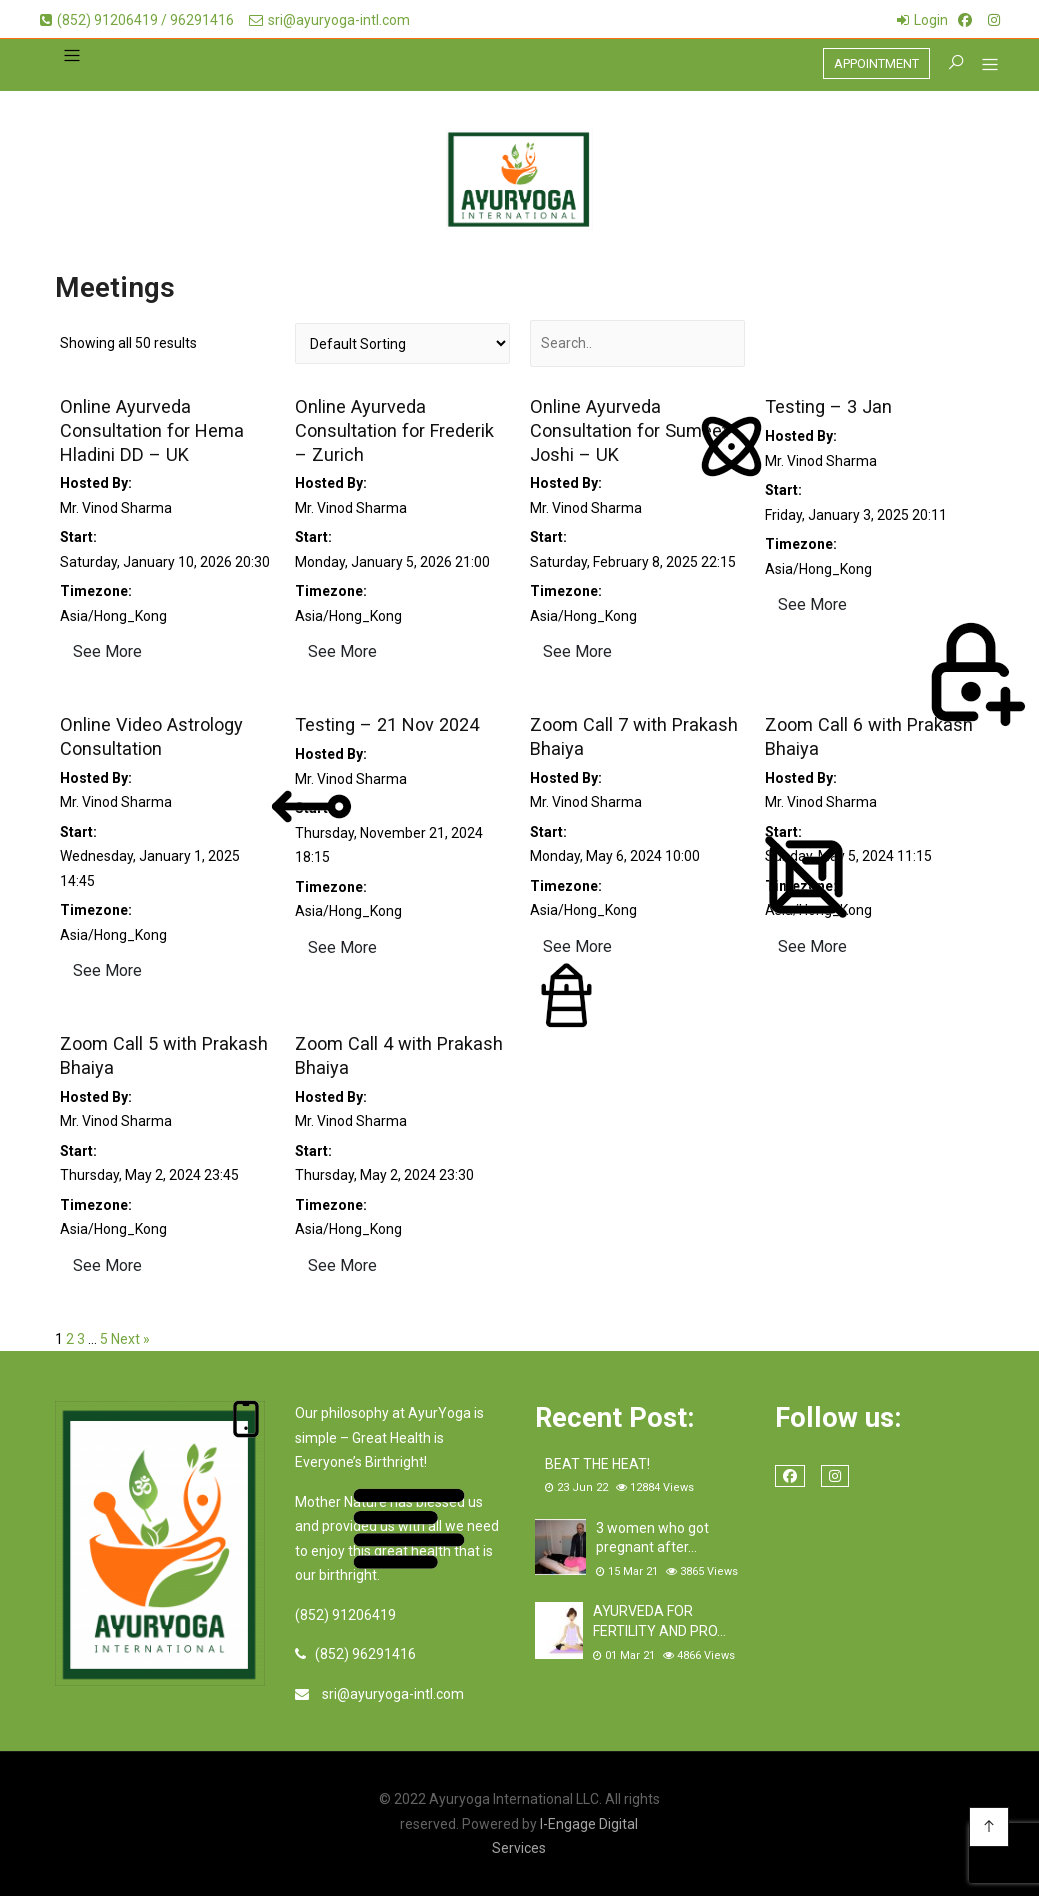  I want to click on go back to the previous screen, so click(311, 806).